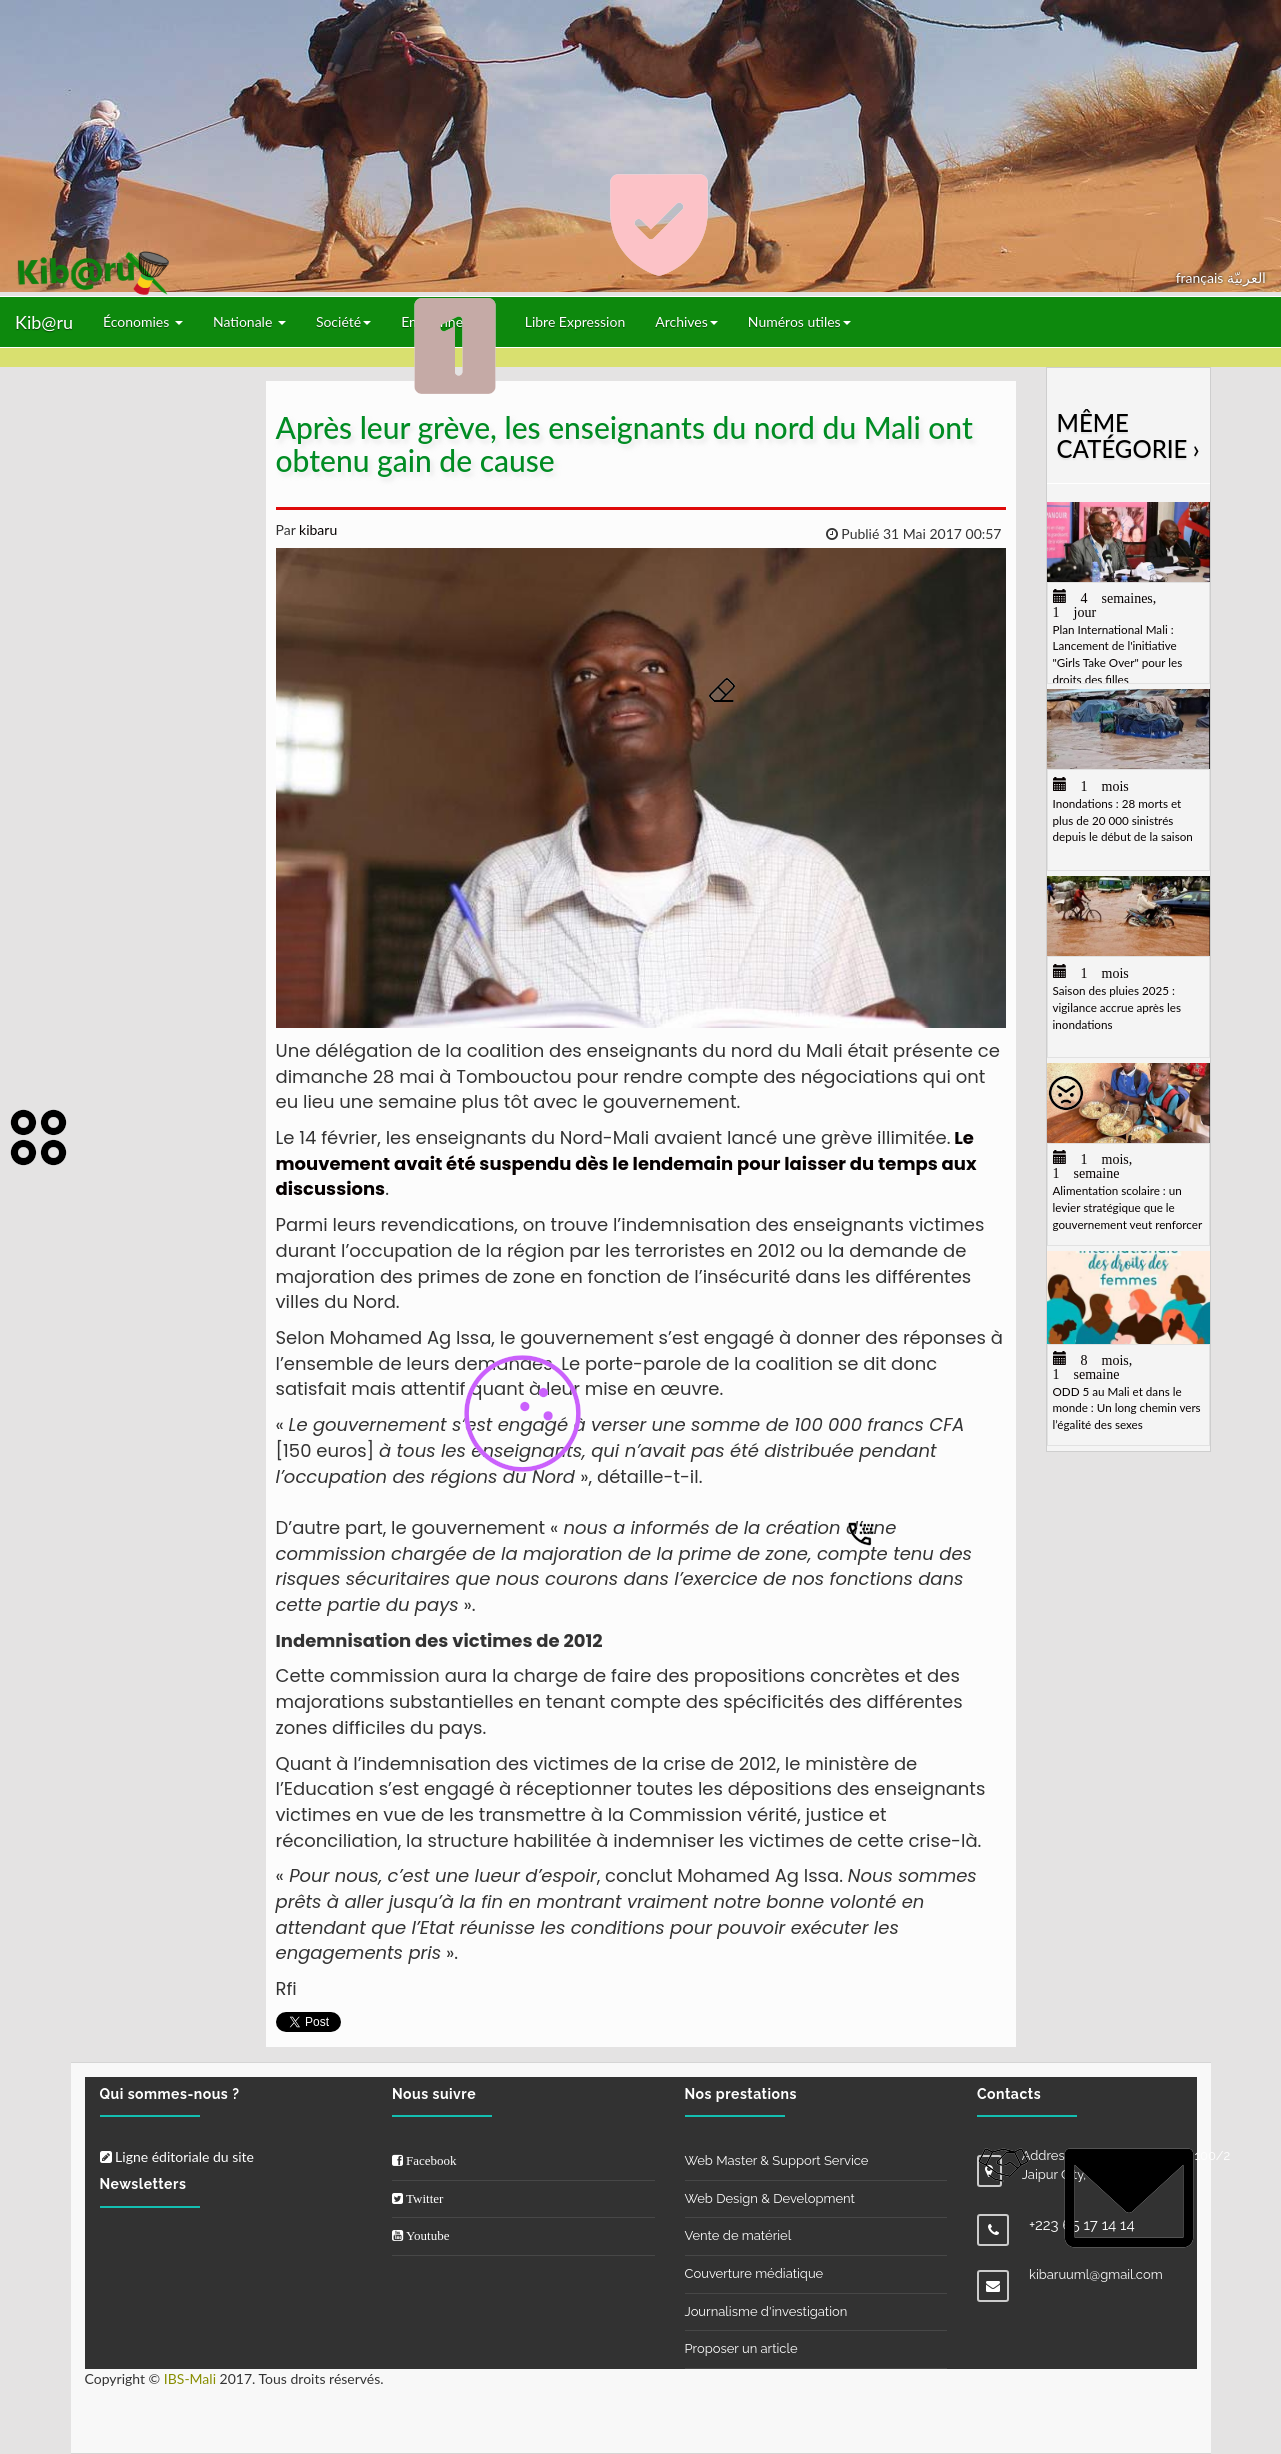  Describe the element at coordinates (38, 1137) in the screenshot. I see `open app grid or launcher` at that location.